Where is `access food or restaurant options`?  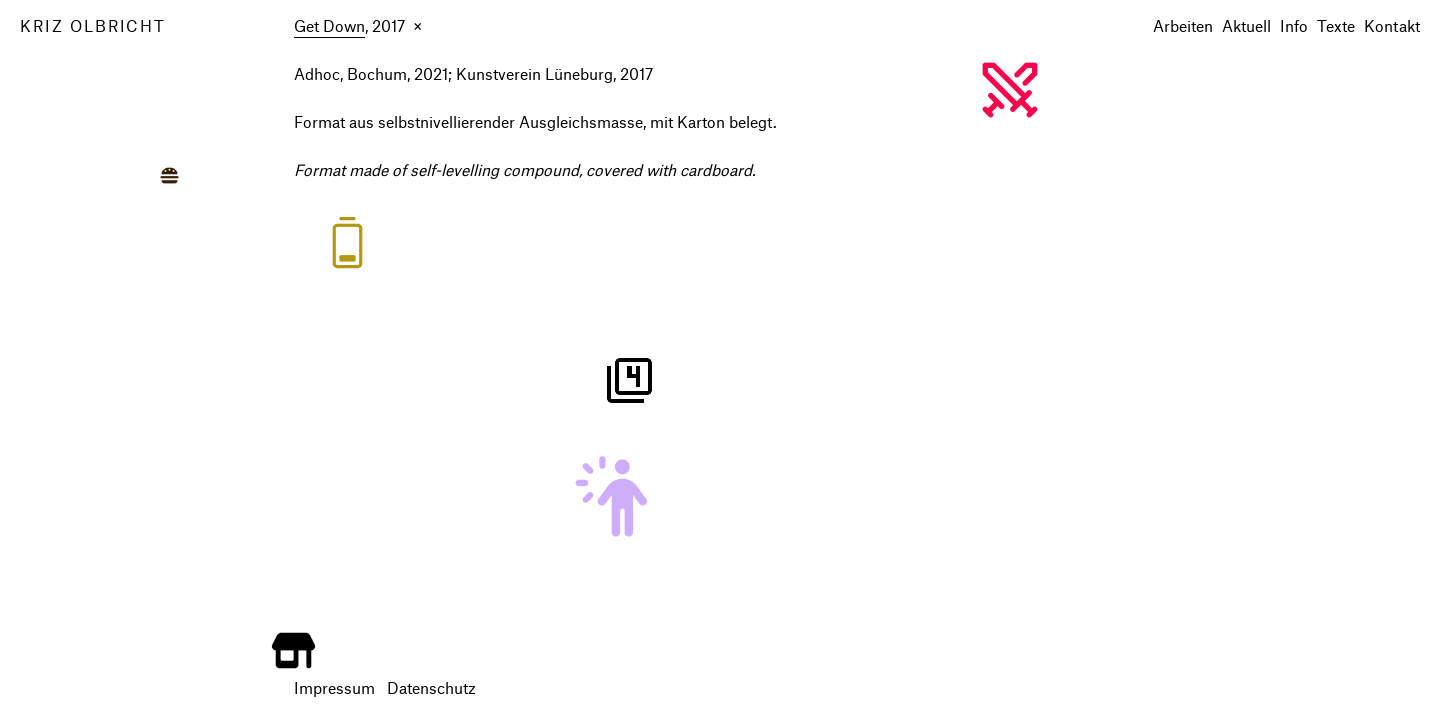 access food or restaurant options is located at coordinates (169, 175).